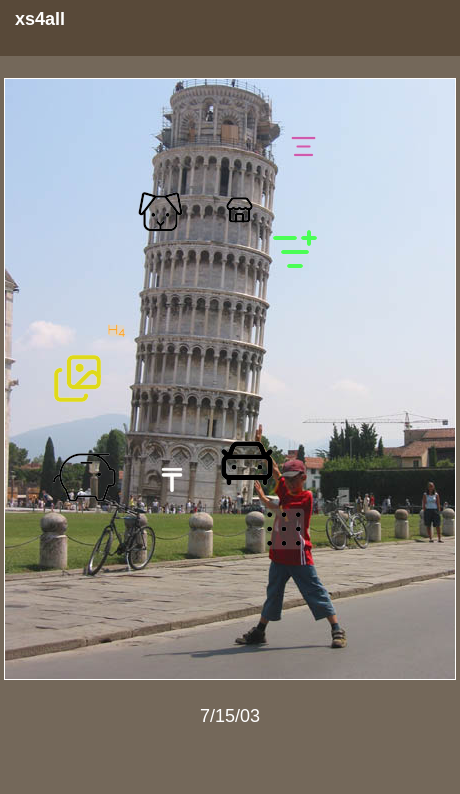 This screenshot has height=794, width=460. Describe the element at coordinates (85, 477) in the screenshot. I see `access savings or budget features` at that location.